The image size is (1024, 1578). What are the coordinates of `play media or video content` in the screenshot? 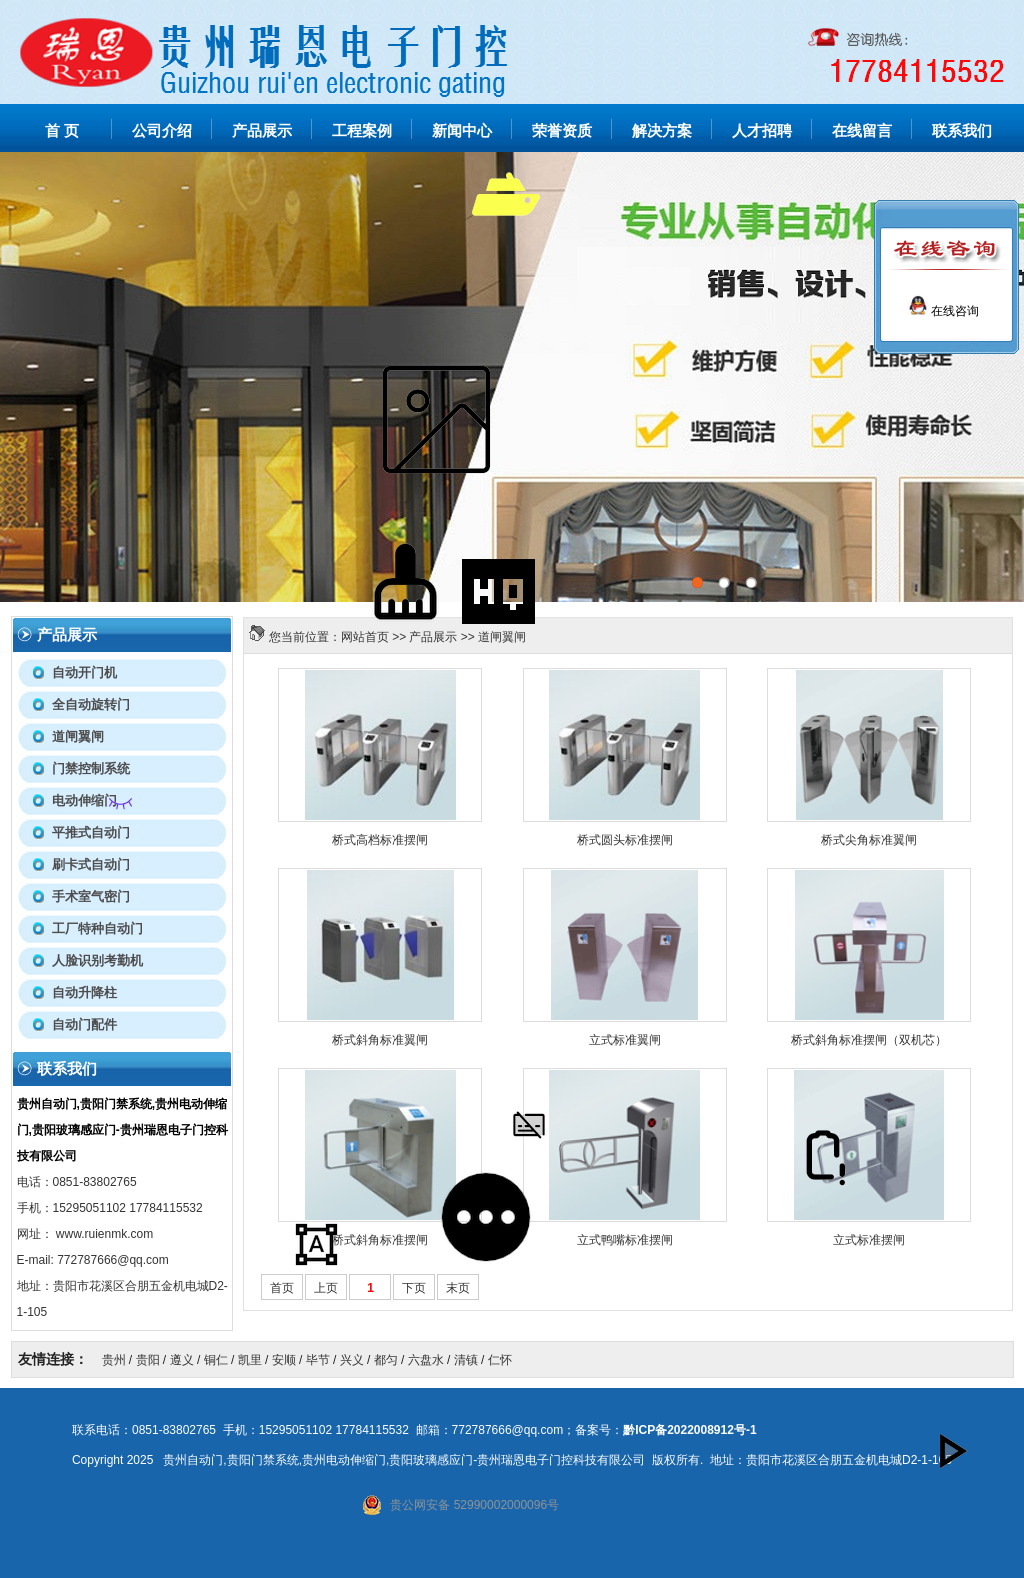 It's located at (950, 1451).